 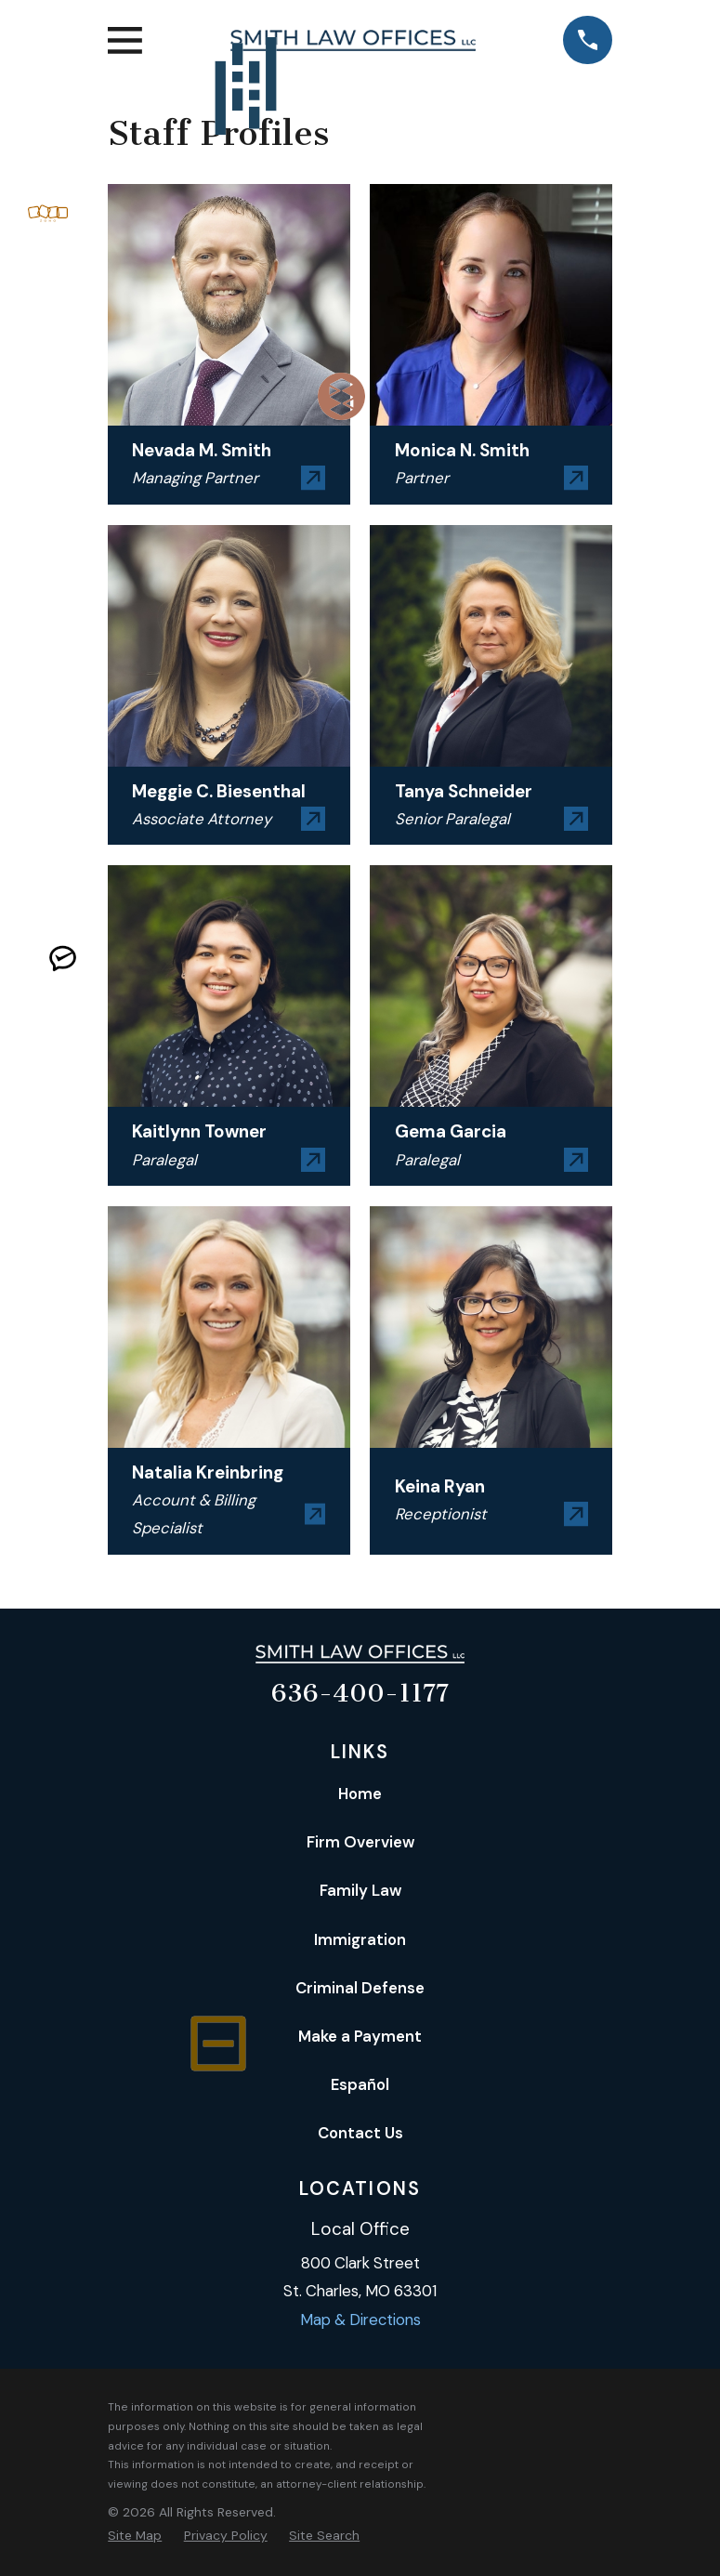 I want to click on pandas Python data analysis library logo, so click(x=245, y=85).